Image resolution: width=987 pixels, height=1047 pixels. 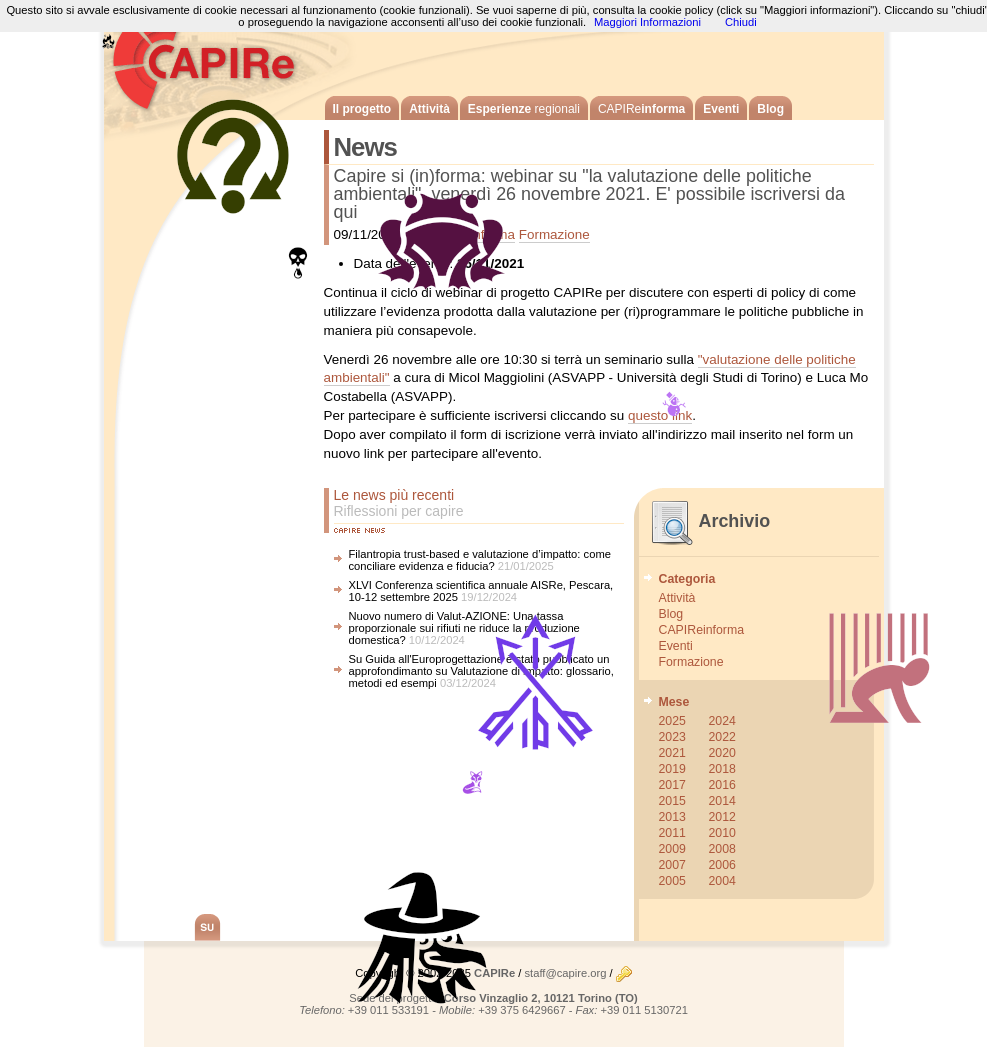 I want to click on access halloween or spooky themed content, so click(x=422, y=938).